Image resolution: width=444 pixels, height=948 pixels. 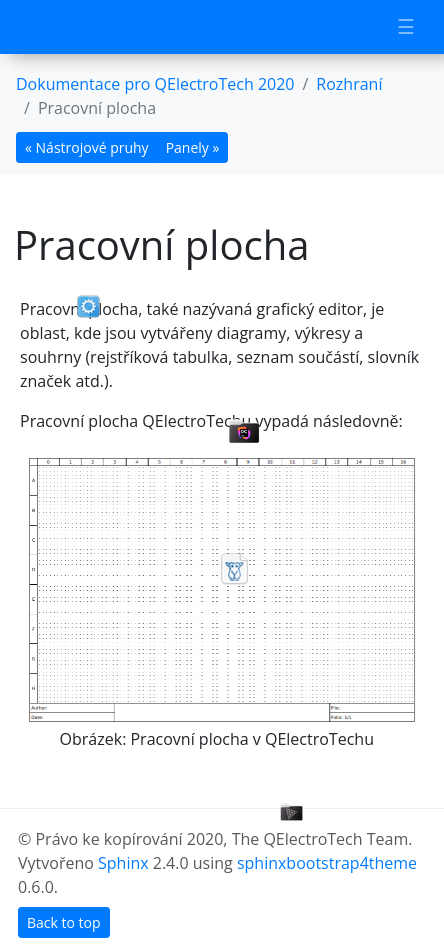 What do you see at coordinates (291, 812) in the screenshot?
I see `folder containing three.js project files` at bounding box center [291, 812].